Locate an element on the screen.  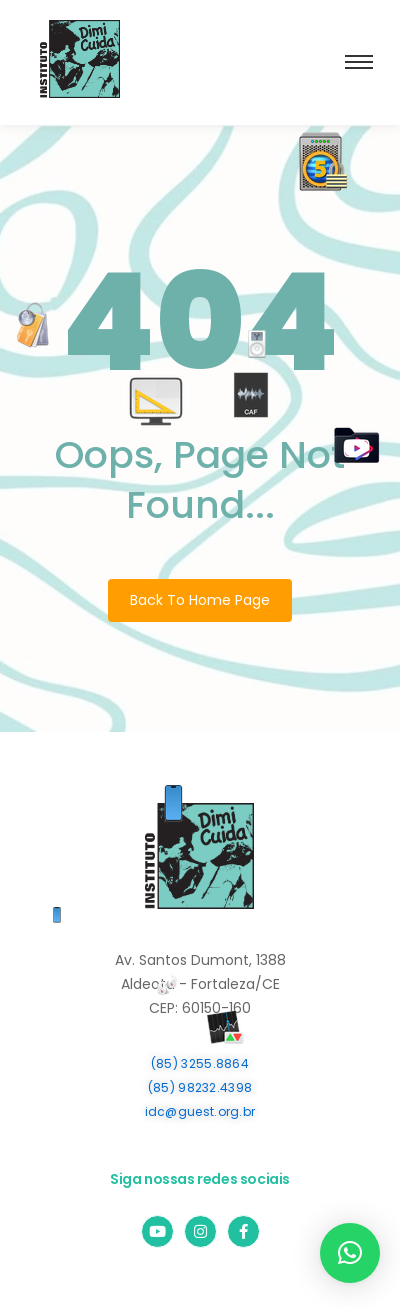
indicates a connected iPod device is located at coordinates (257, 344).